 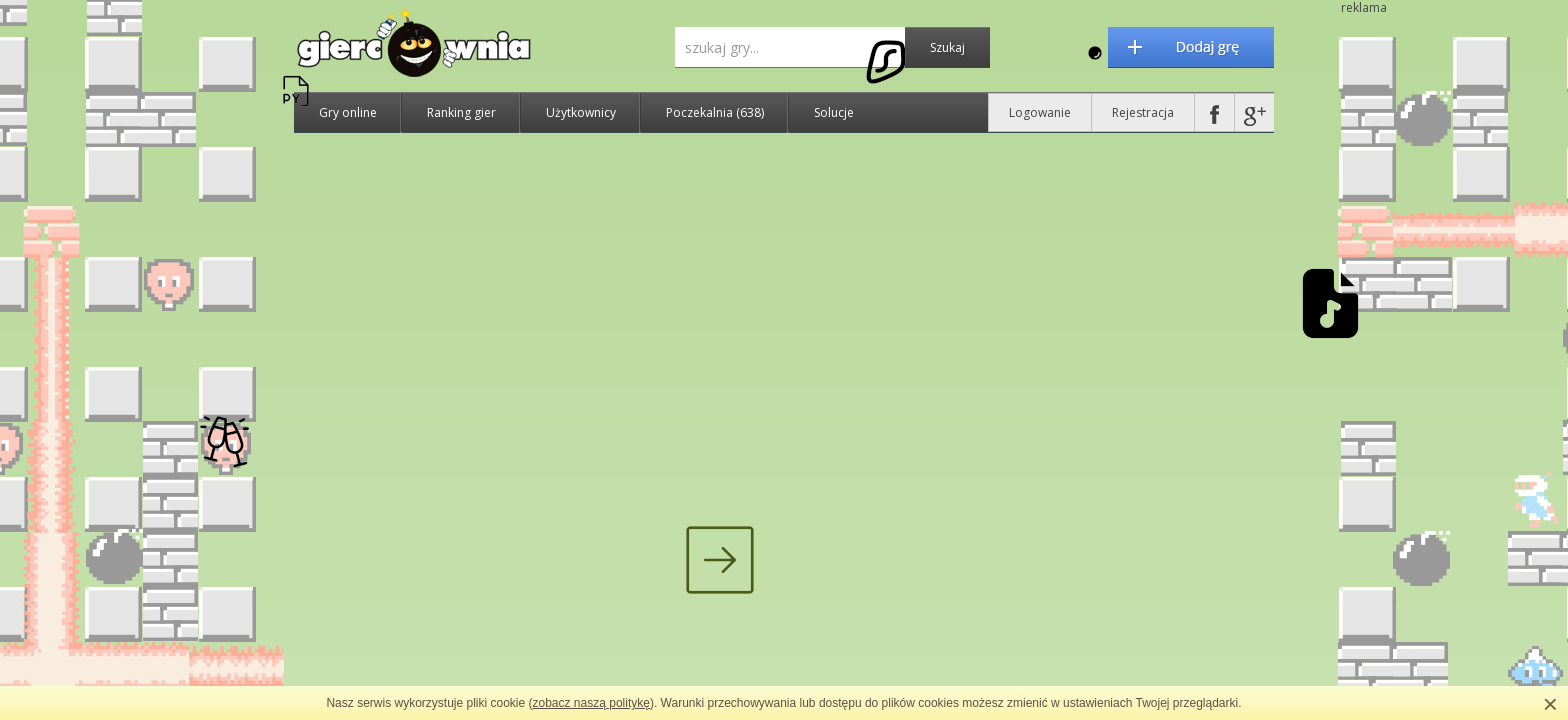 I want to click on celebrate a milestone or achievement, so click(x=225, y=441).